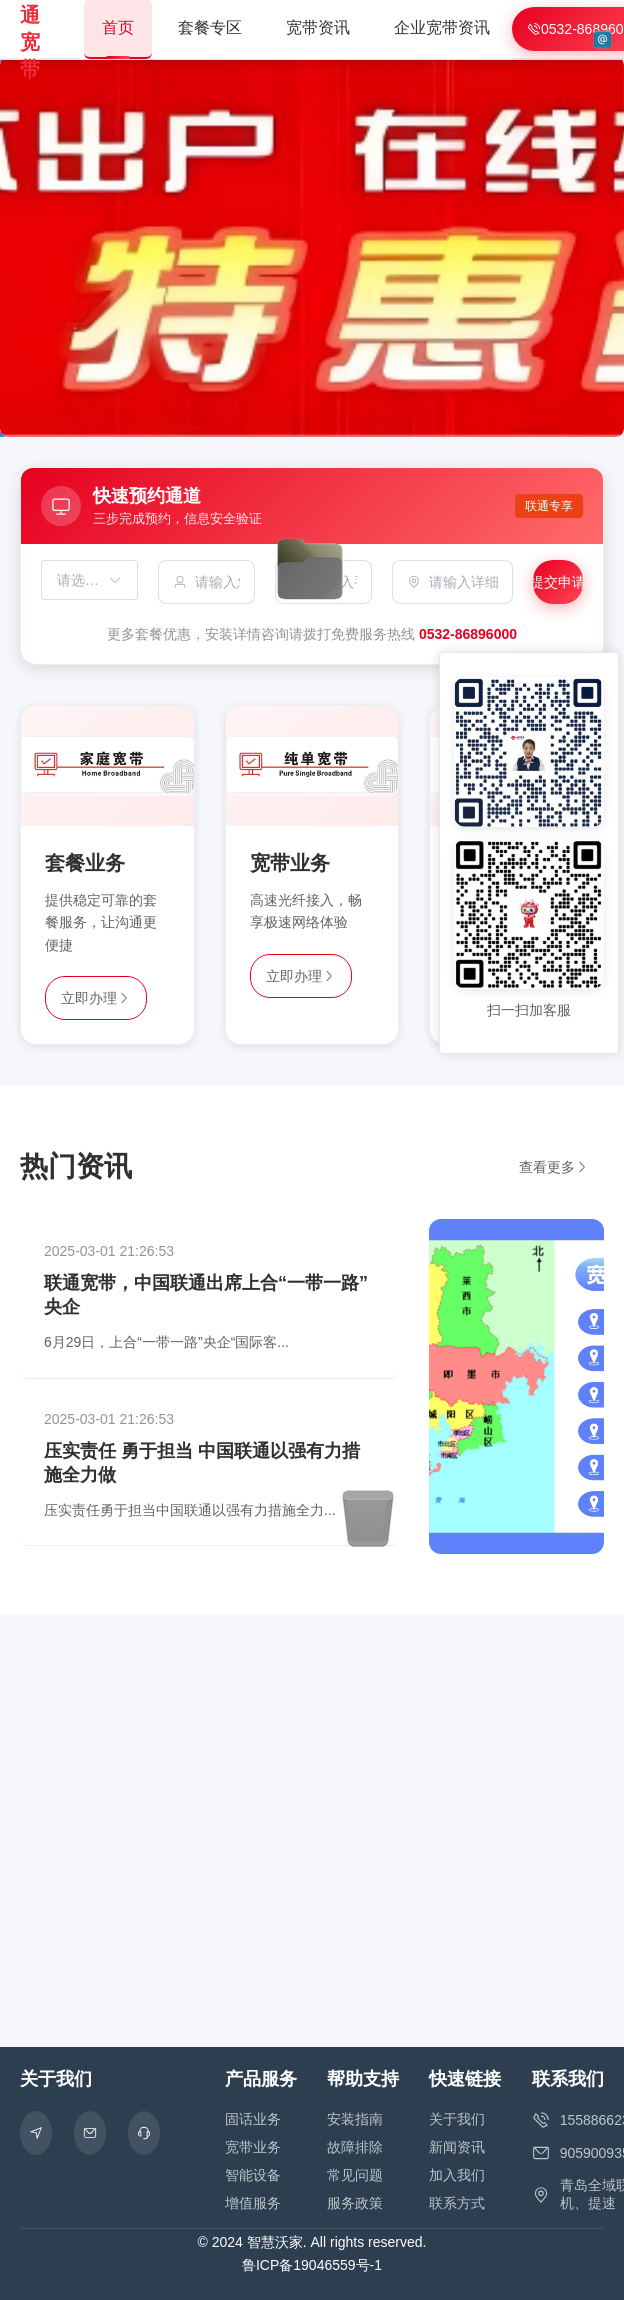  What do you see at coordinates (368, 1518) in the screenshot?
I see `empty trash bin ready to receive deleted items` at bounding box center [368, 1518].